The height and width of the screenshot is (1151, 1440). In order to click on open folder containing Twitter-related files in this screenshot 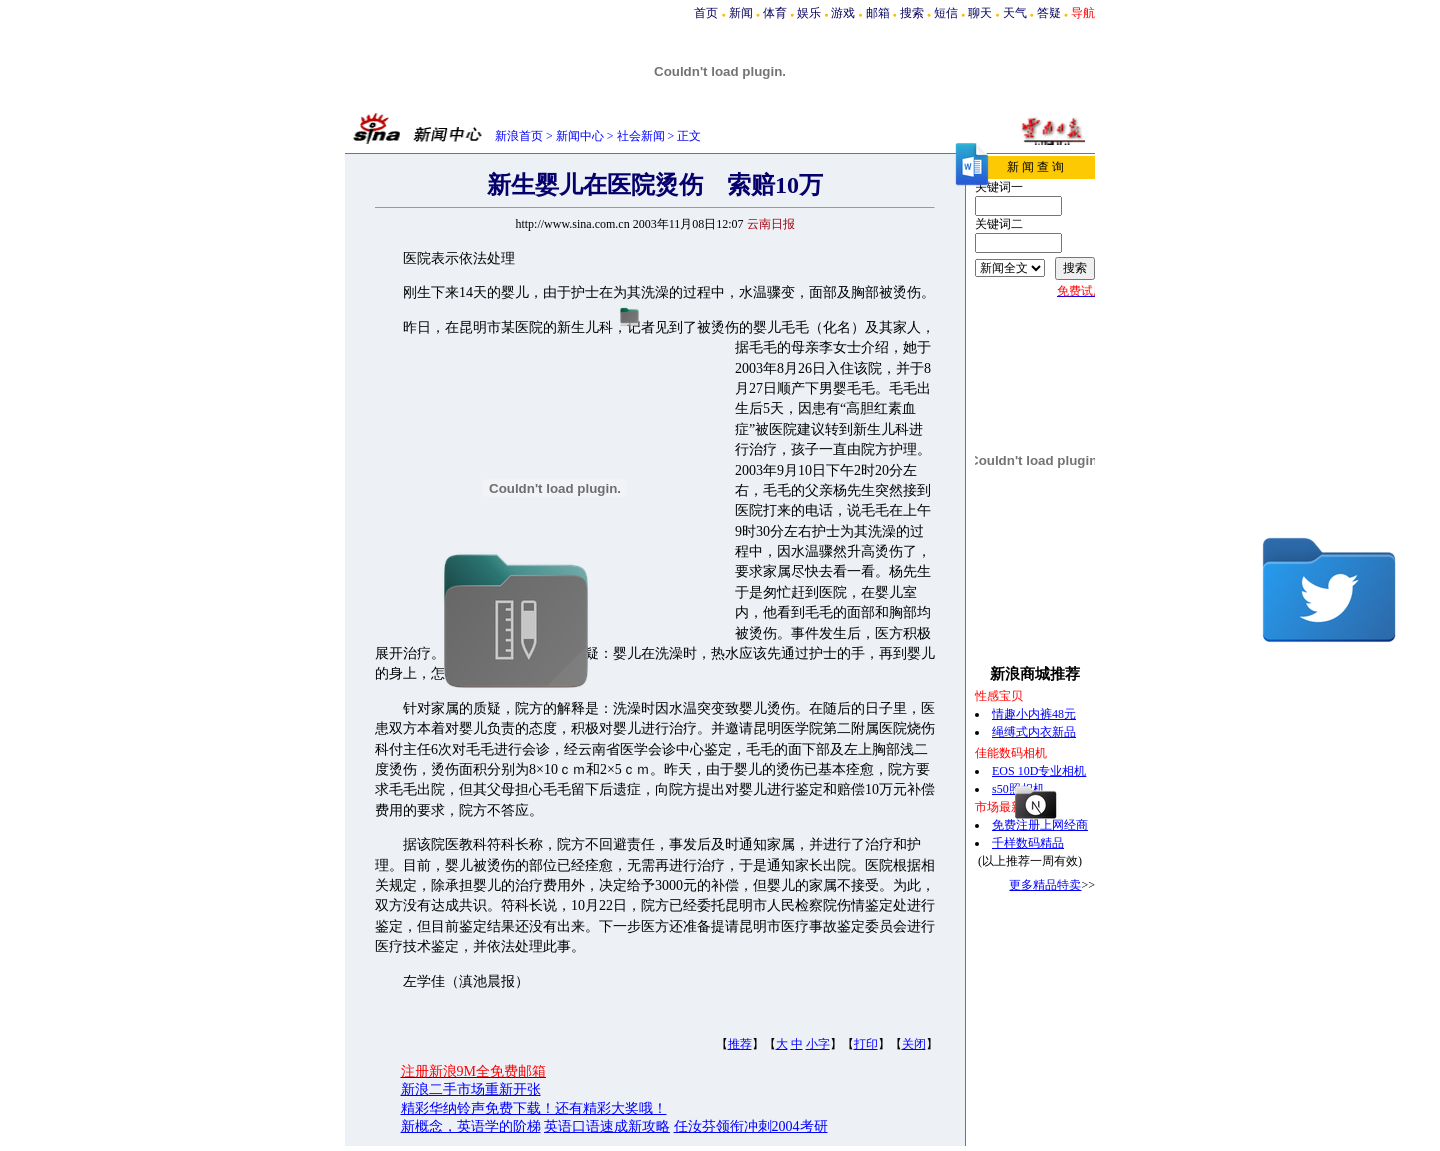, I will do `click(1328, 593)`.